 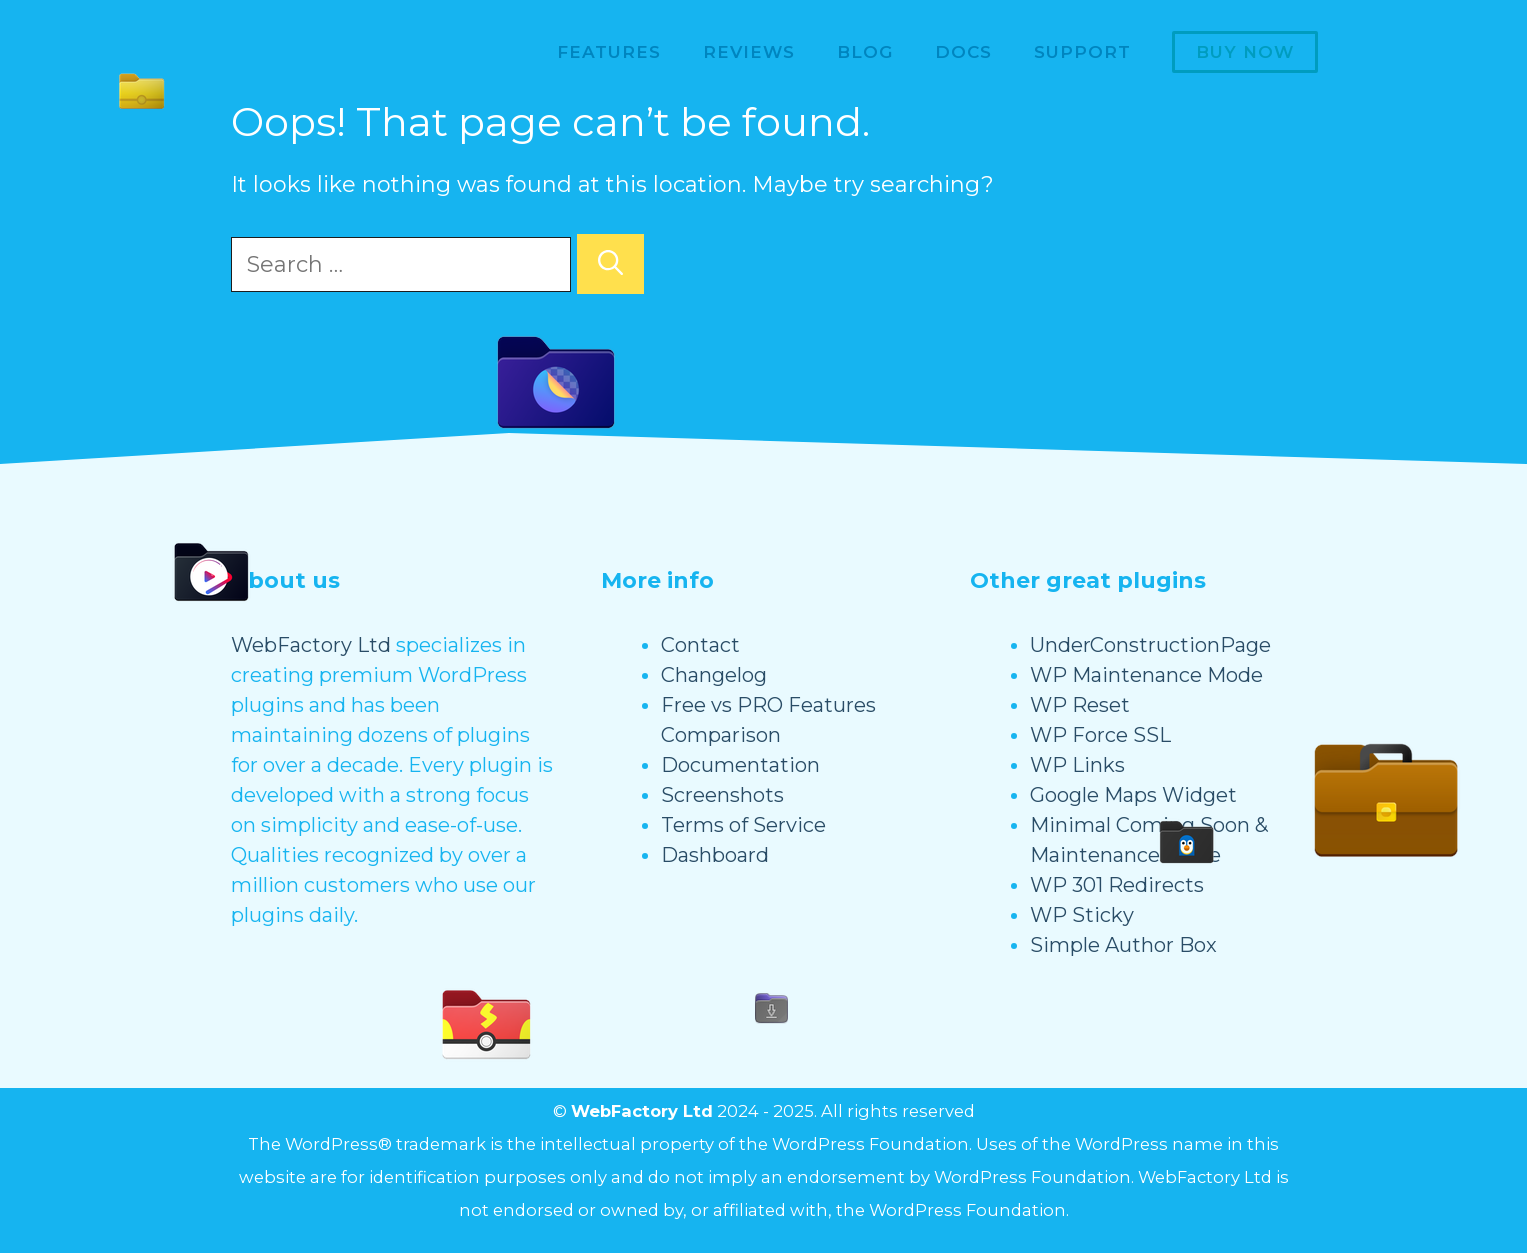 I want to click on open wondershare pixcut project folder, so click(x=555, y=385).